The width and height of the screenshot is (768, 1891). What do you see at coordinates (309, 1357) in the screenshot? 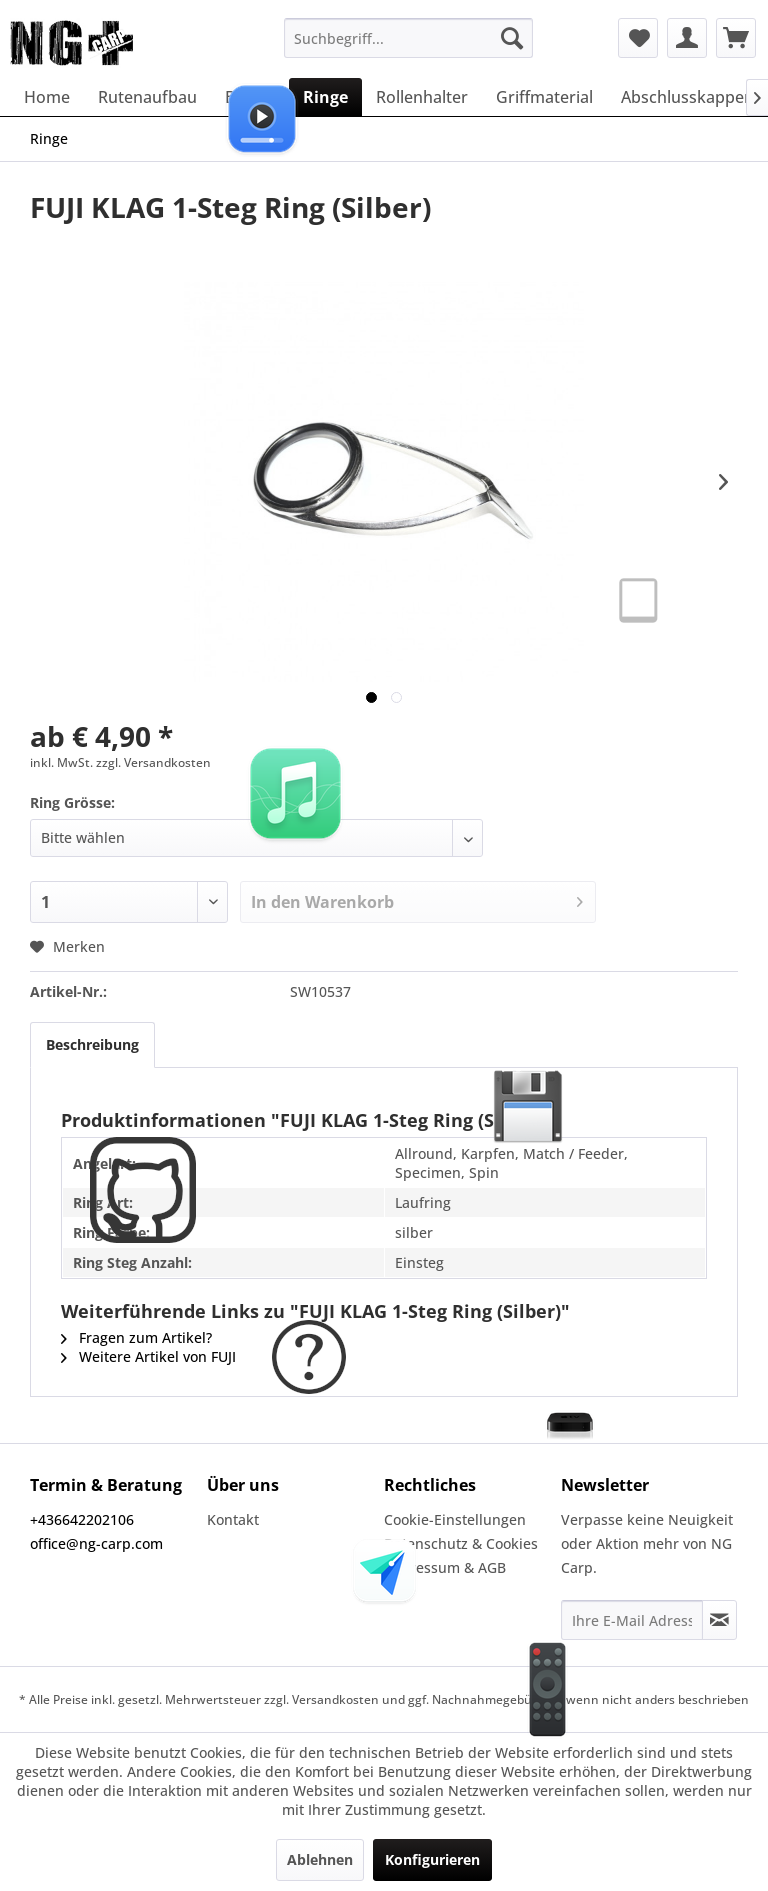
I see `access help or support documentation` at bounding box center [309, 1357].